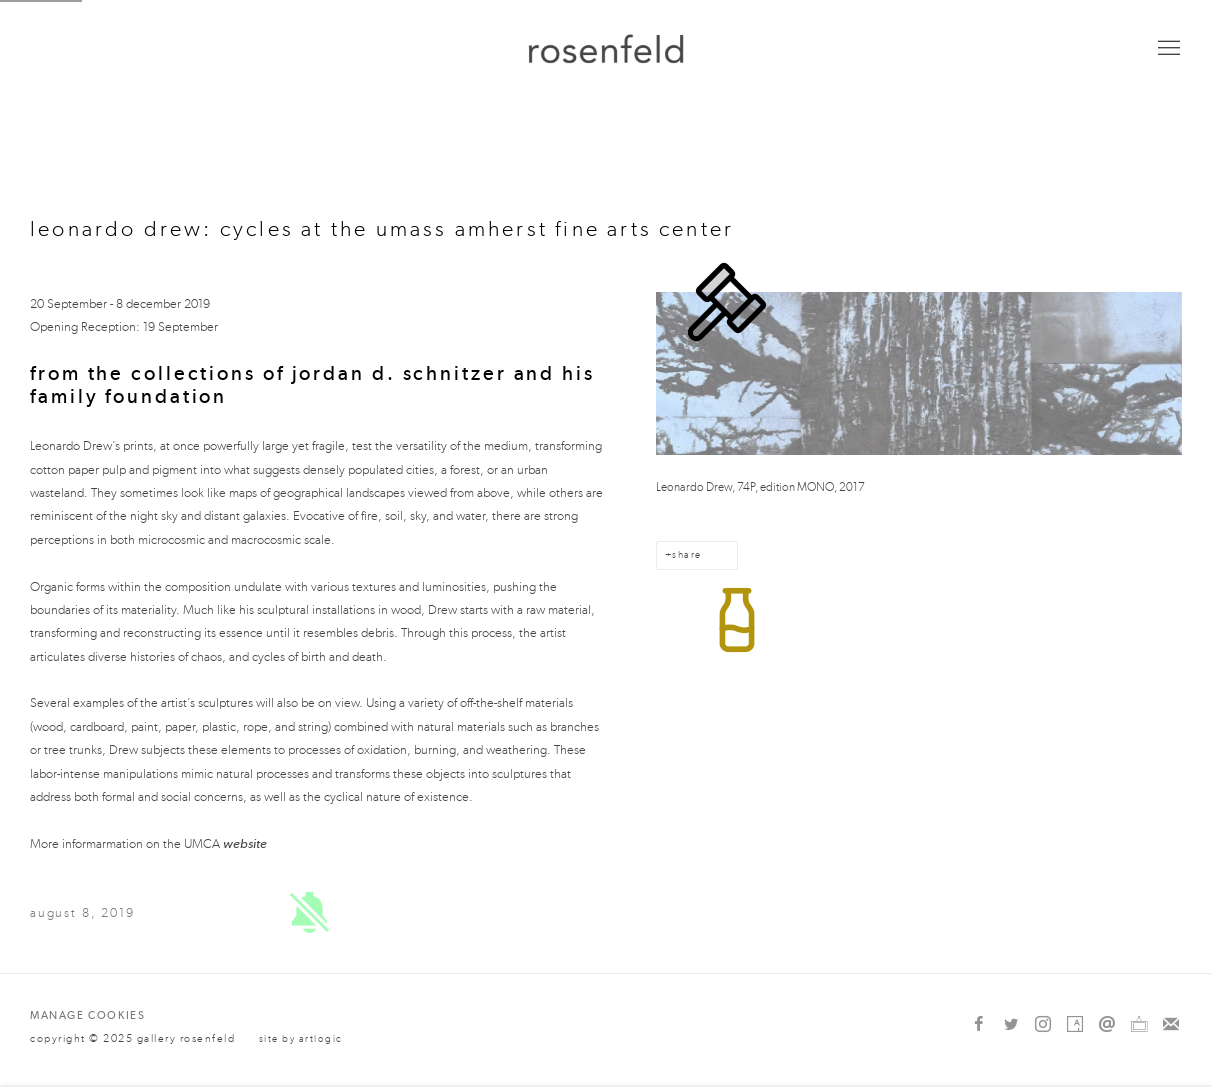 Image resolution: width=1212 pixels, height=1087 pixels. I want to click on add milk to shopping list, so click(737, 620).